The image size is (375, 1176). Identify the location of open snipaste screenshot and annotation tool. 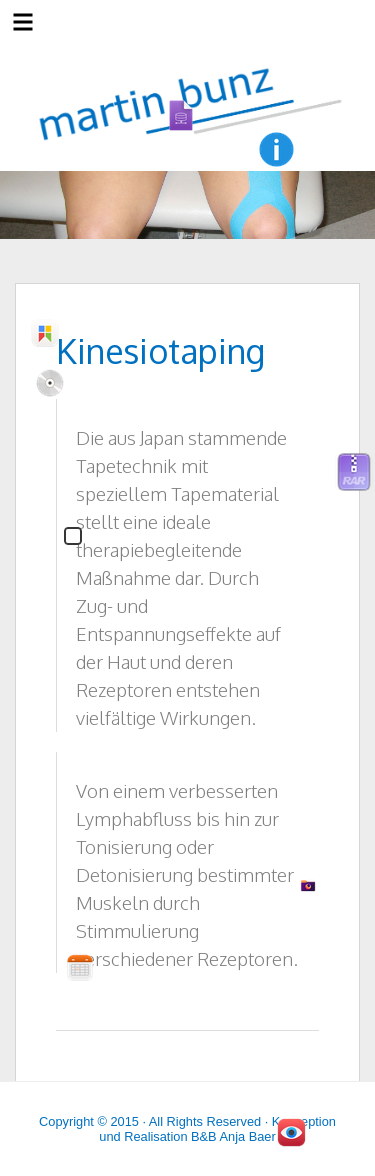
(45, 333).